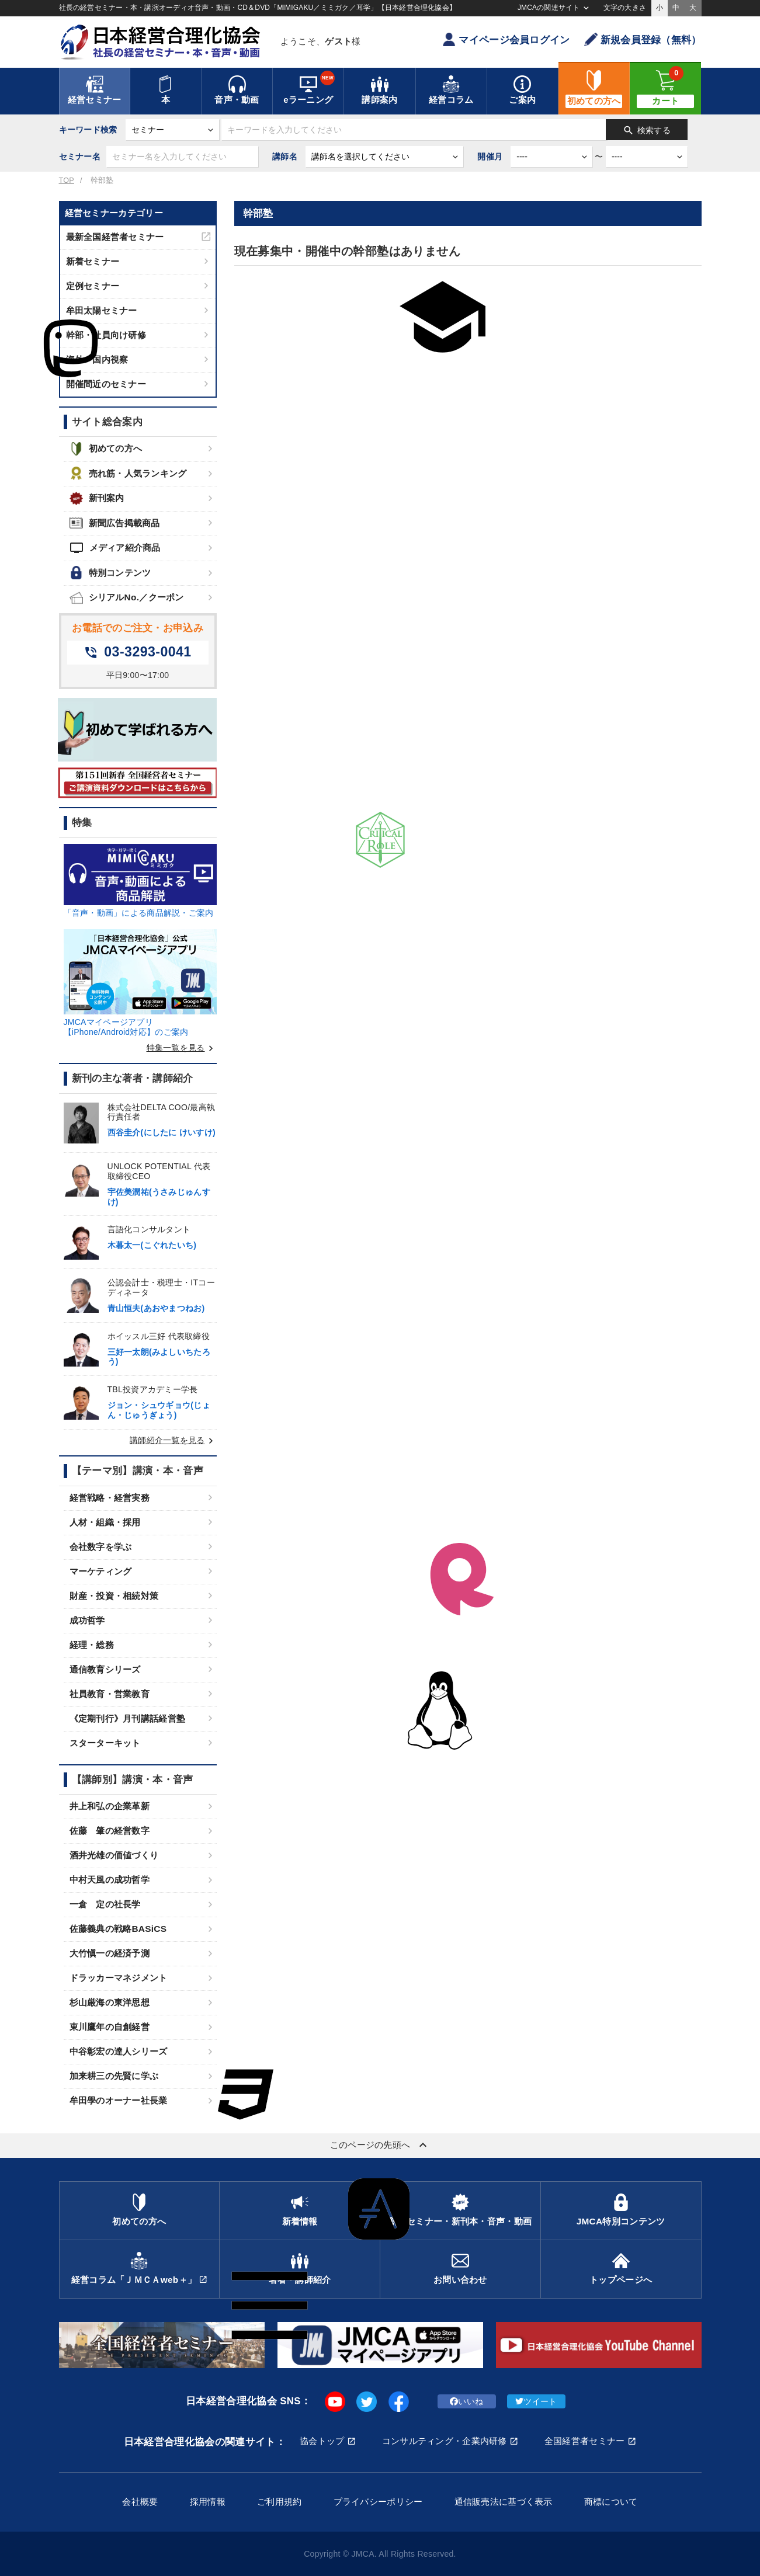 This screenshot has width=760, height=2576. What do you see at coordinates (442, 317) in the screenshot?
I see `access educational content or courses` at bounding box center [442, 317].